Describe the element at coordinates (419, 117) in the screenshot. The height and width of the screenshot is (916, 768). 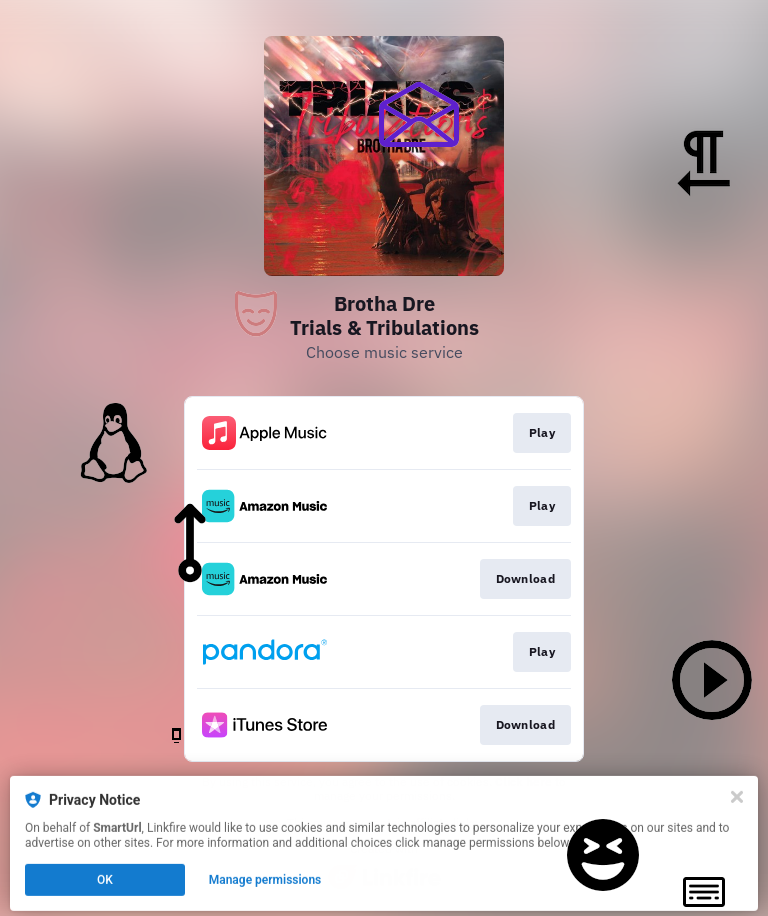
I see `view read messages` at that location.